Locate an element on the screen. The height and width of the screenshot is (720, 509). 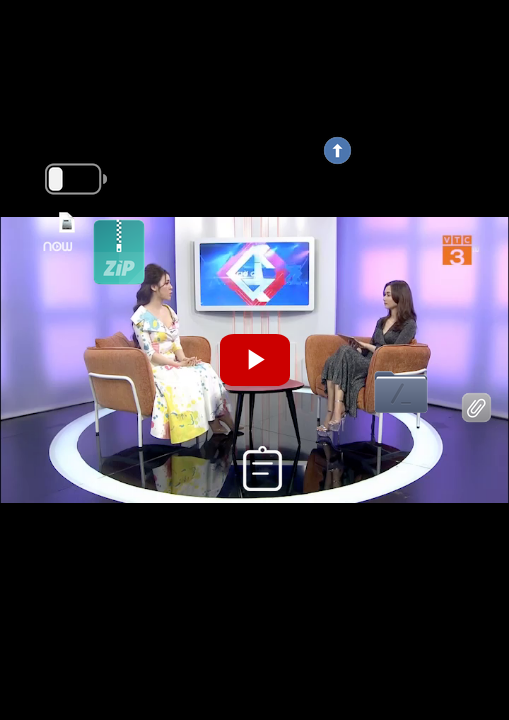
open office or productivity applications is located at coordinates (476, 407).